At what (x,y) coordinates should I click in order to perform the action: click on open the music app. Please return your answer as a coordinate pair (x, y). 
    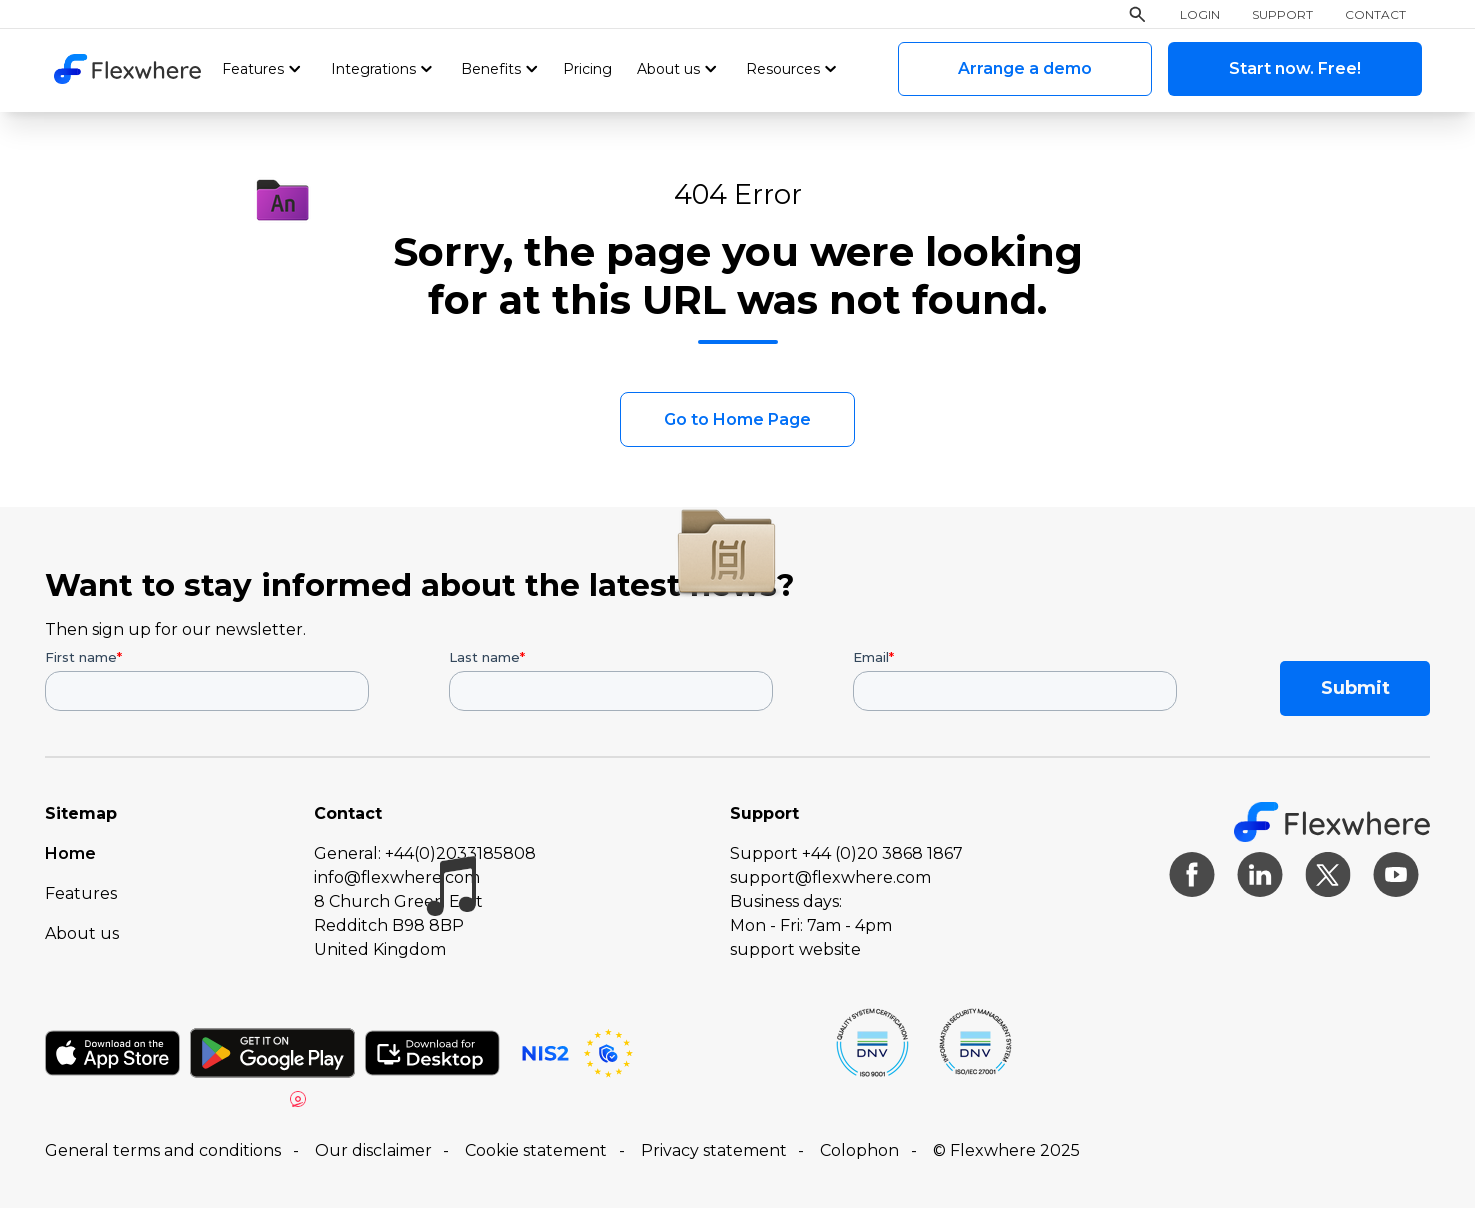
    Looking at the image, I should click on (452, 888).